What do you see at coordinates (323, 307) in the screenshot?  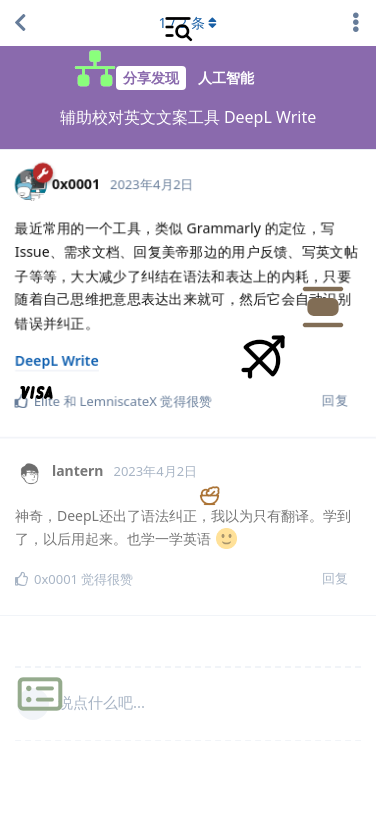 I see `distribute layers horizontally with equal spacing` at bounding box center [323, 307].